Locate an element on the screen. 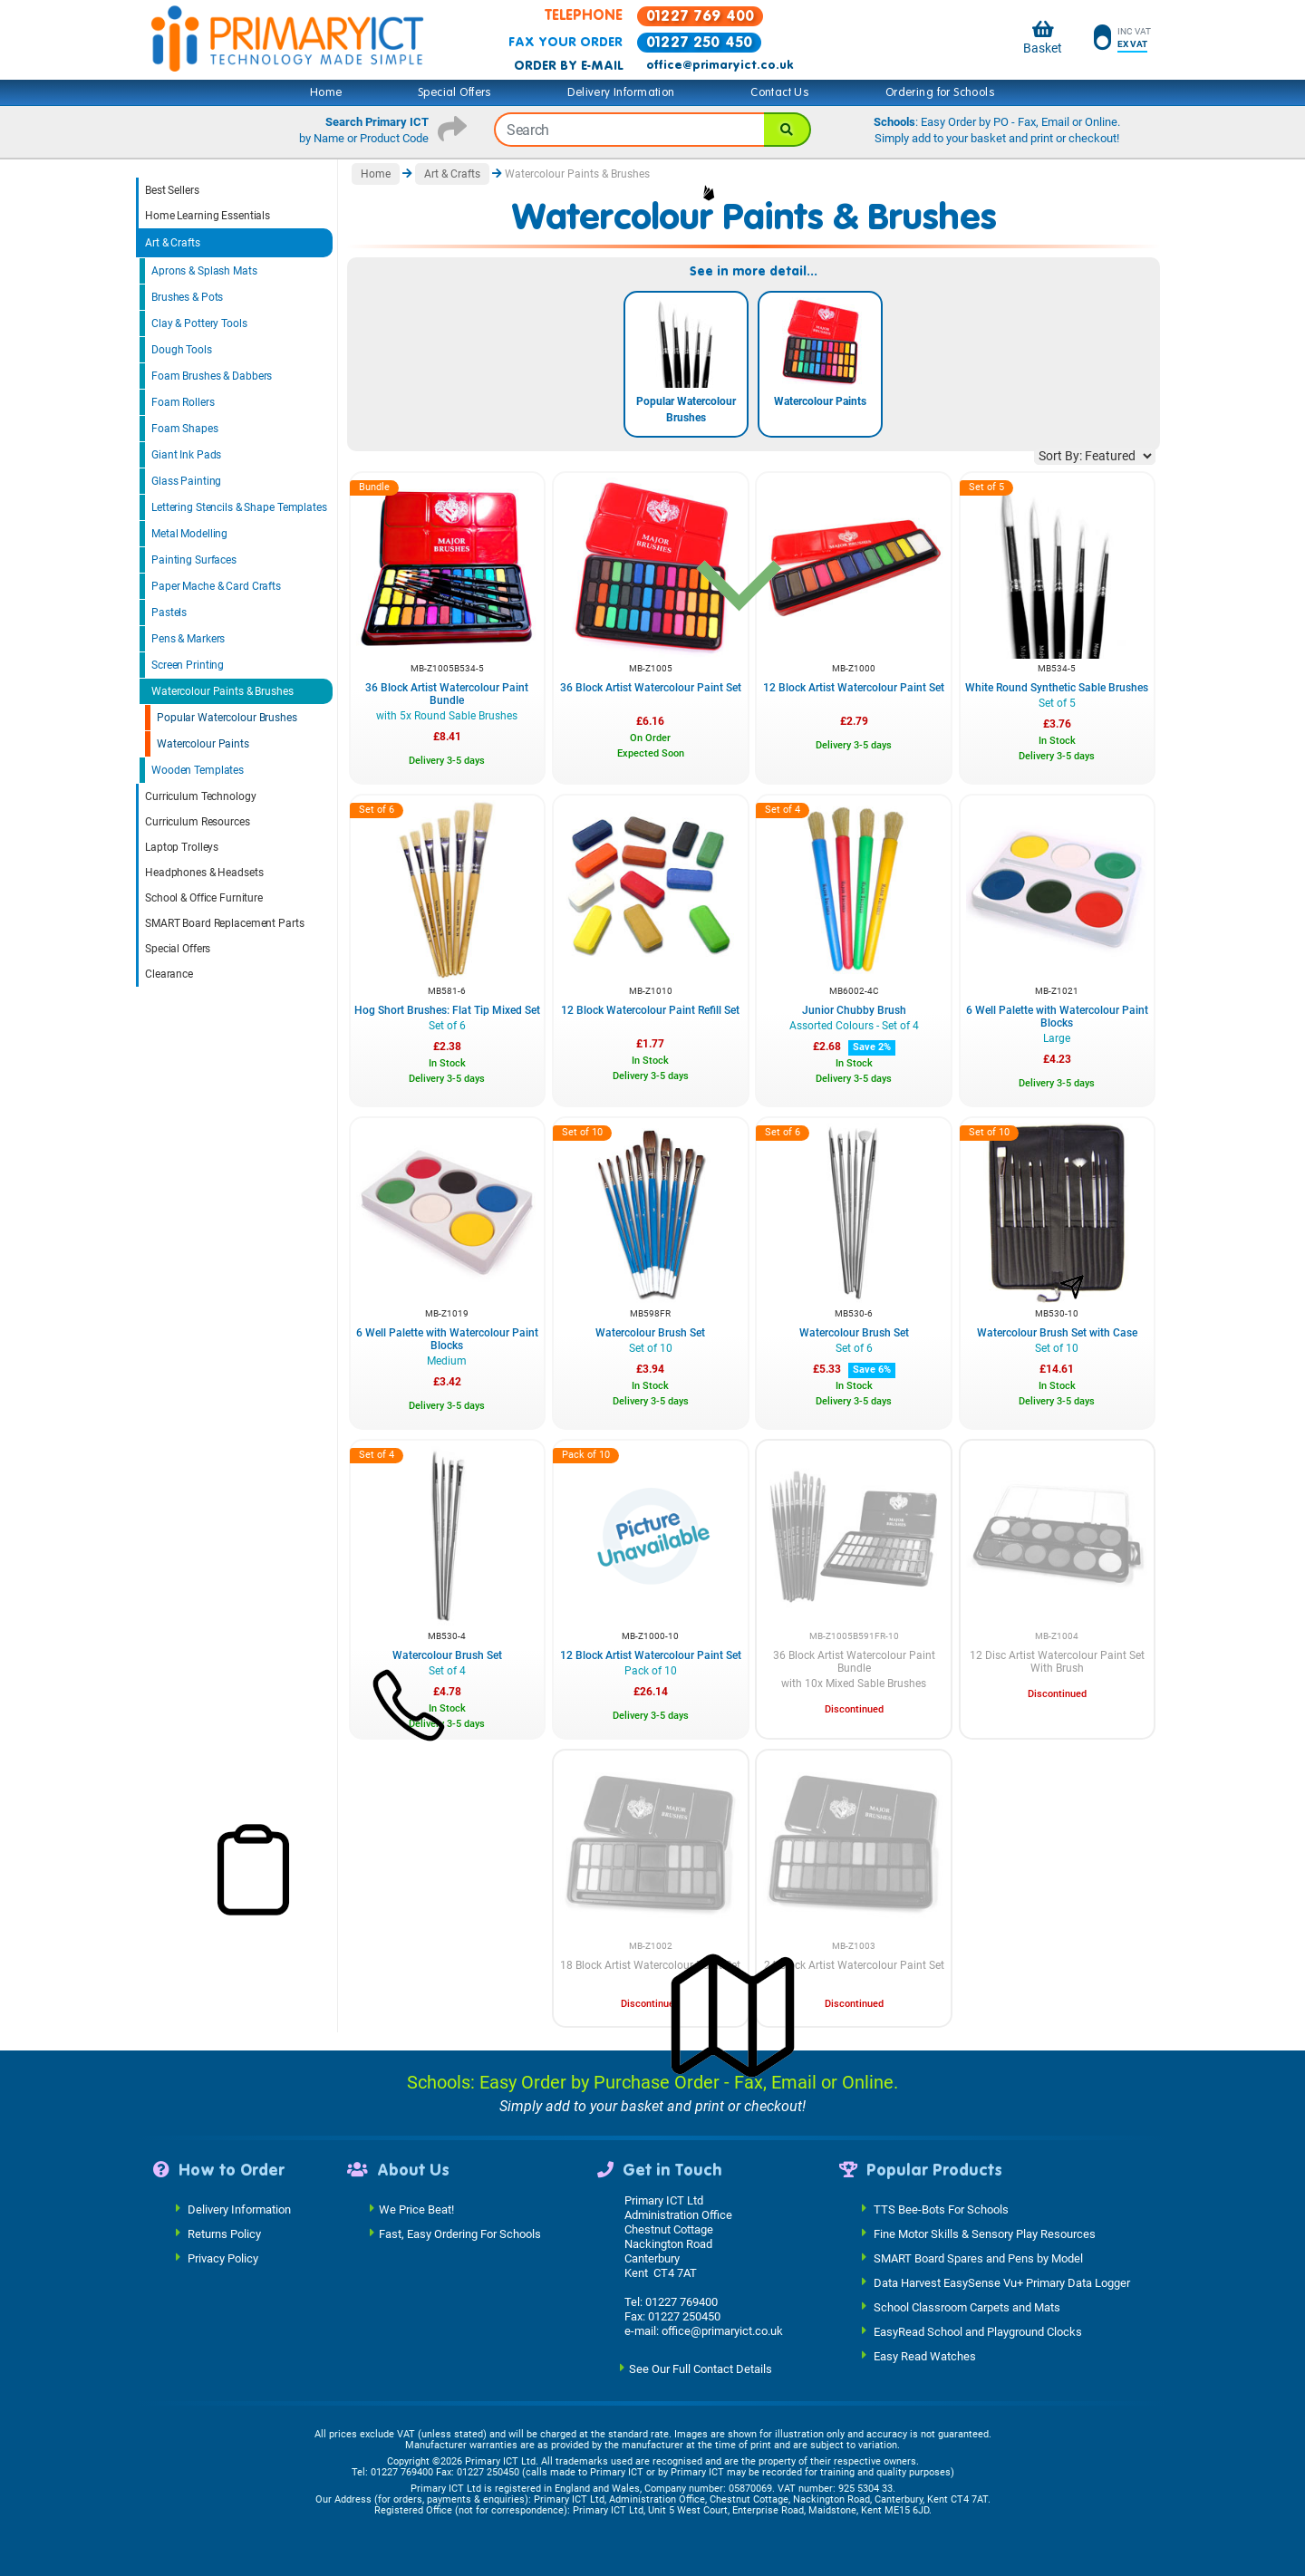 The width and height of the screenshot is (1305, 2576). firebase platform logo is located at coordinates (709, 193).